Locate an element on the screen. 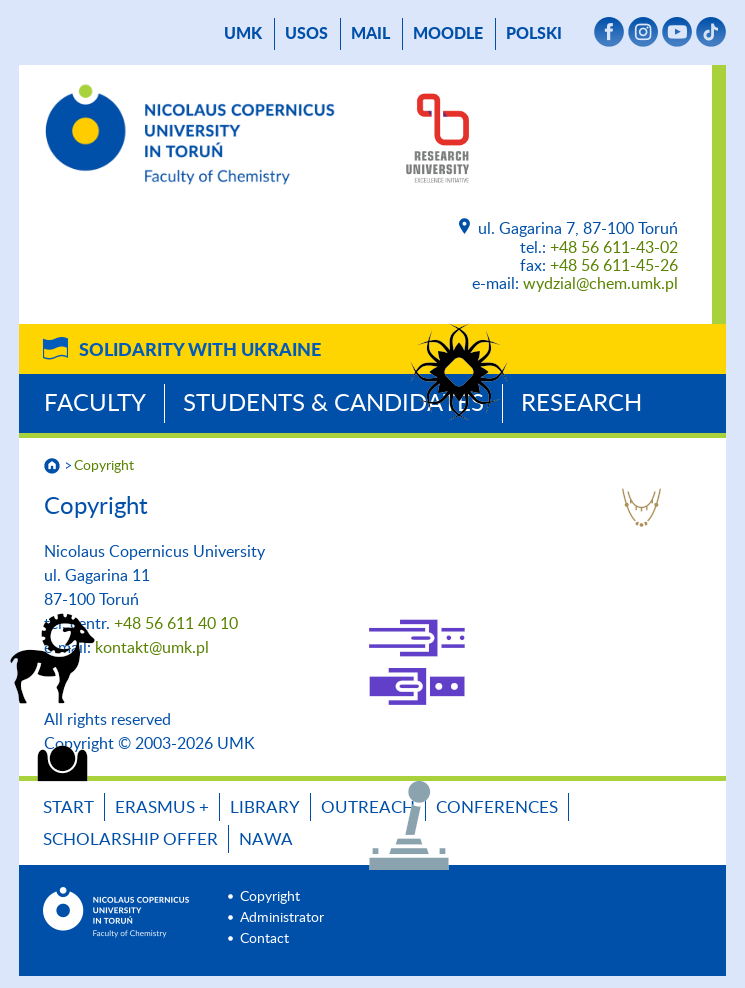  decorative design element or divider is located at coordinates (459, 372).